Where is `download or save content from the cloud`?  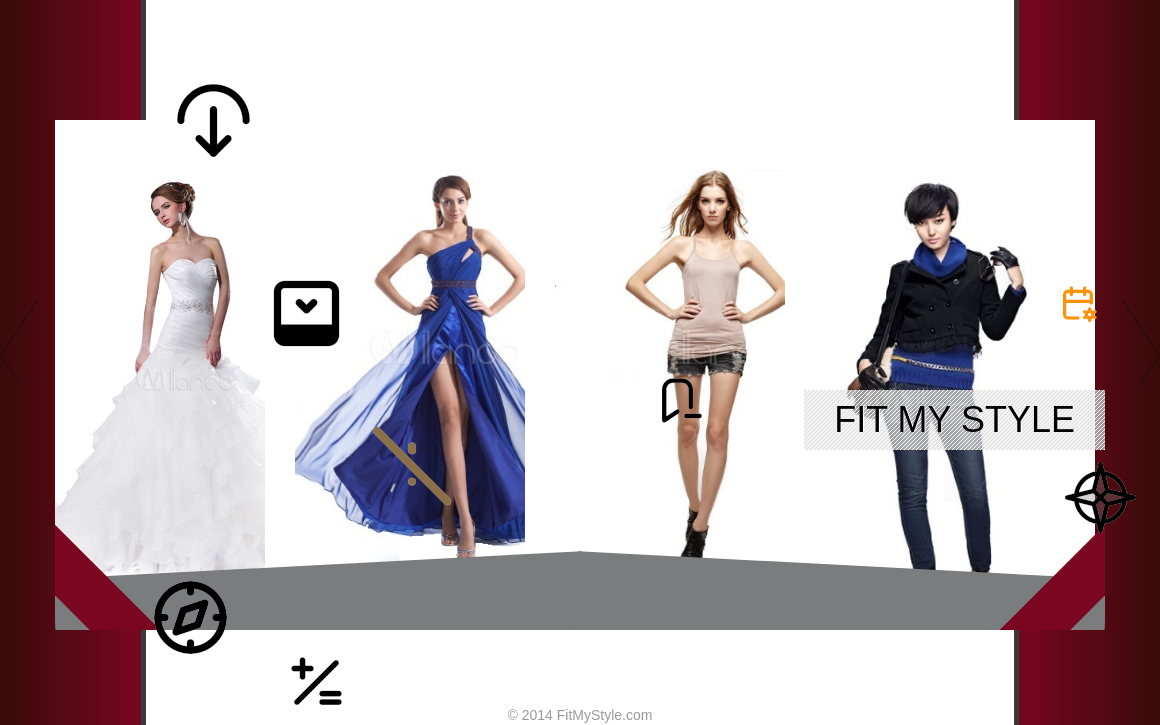 download or save content from the cloud is located at coordinates (213, 120).